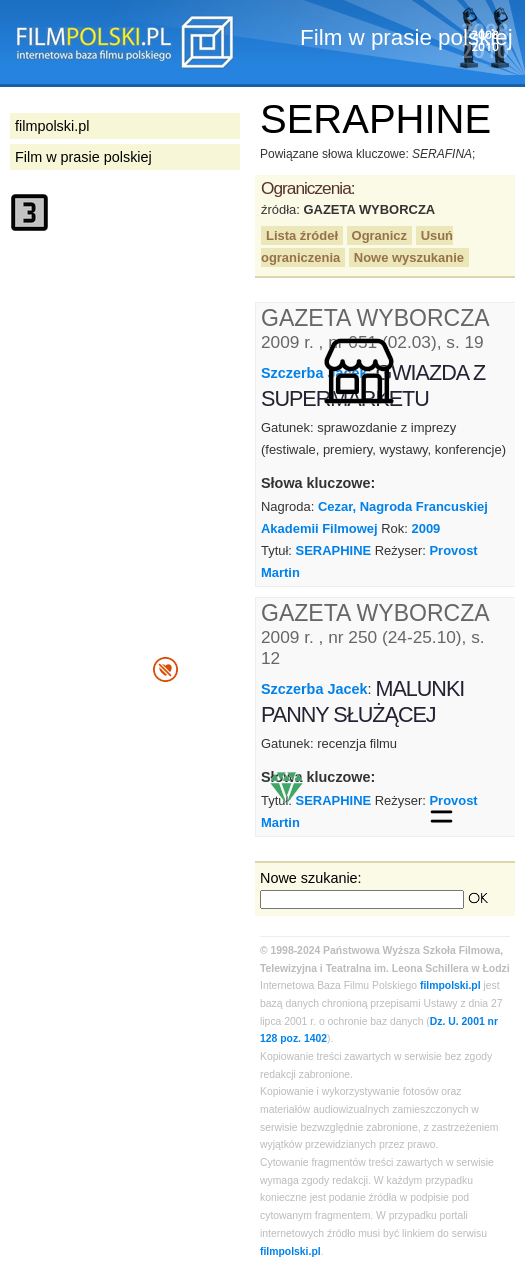 This screenshot has height=1275, width=525. What do you see at coordinates (359, 371) in the screenshot?
I see `browse or access the store` at bounding box center [359, 371].